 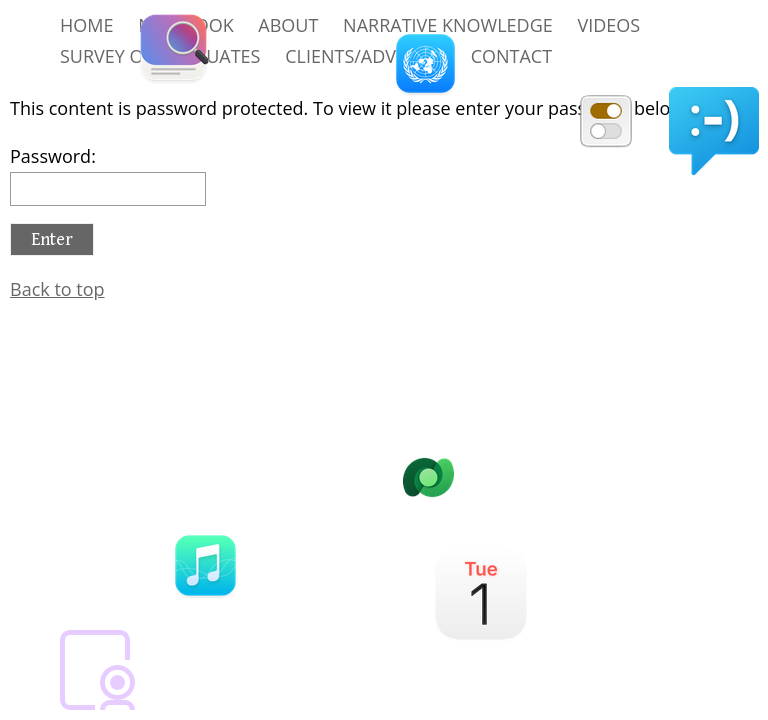 I want to click on open the calendar app, so click(x=481, y=594).